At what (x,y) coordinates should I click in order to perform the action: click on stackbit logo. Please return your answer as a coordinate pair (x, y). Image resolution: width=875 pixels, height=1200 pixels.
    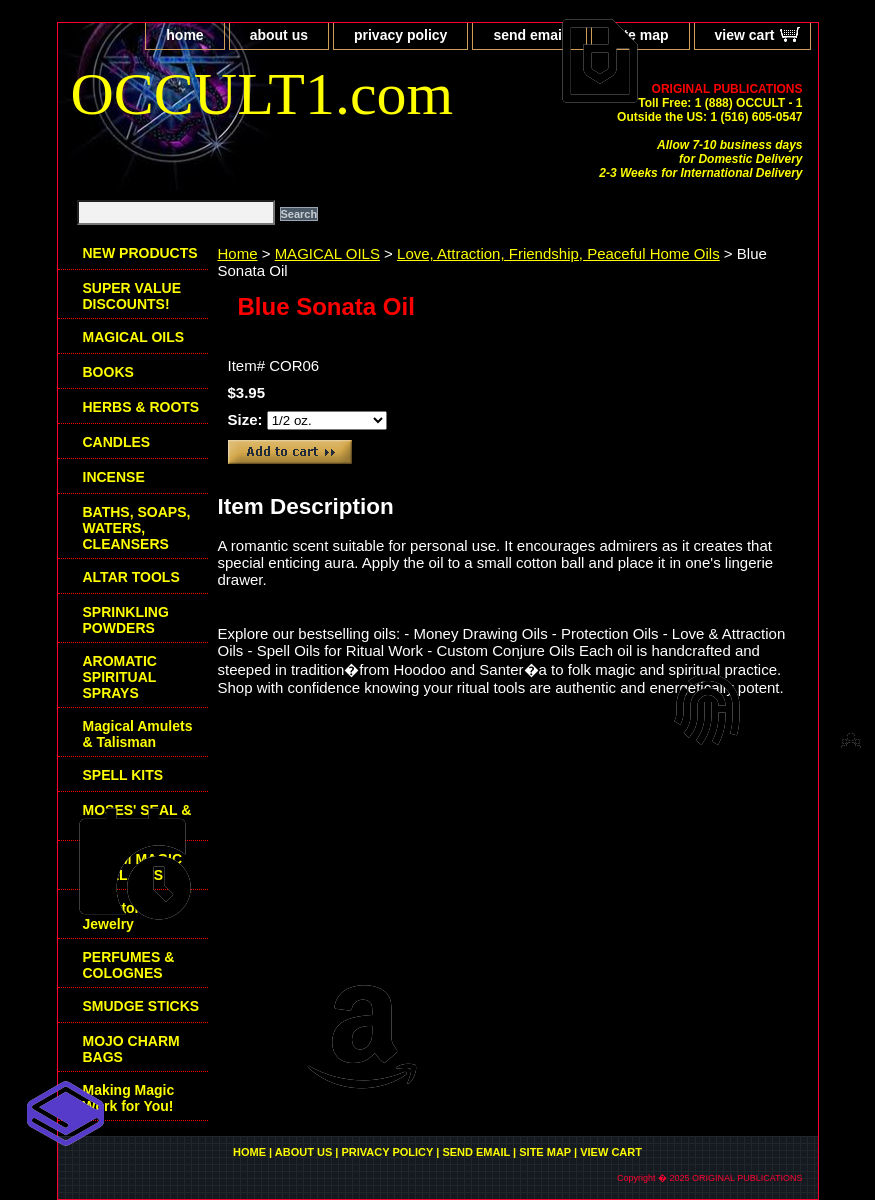
    Looking at the image, I should click on (65, 1113).